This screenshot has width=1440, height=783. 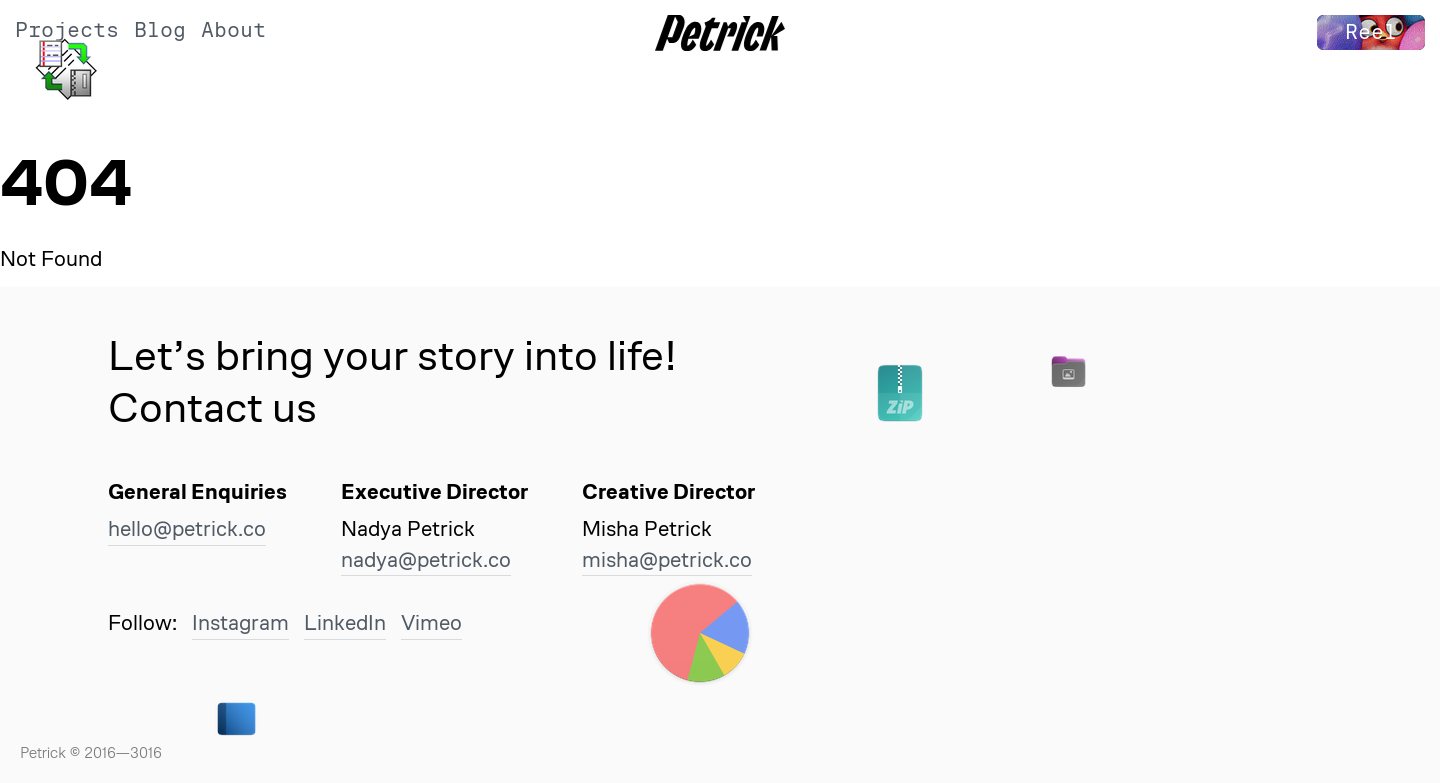 What do you see at coordinates (1068, 371) in the screenshot?
I see `open your pictures folder` at bounding box center [1068, 371].